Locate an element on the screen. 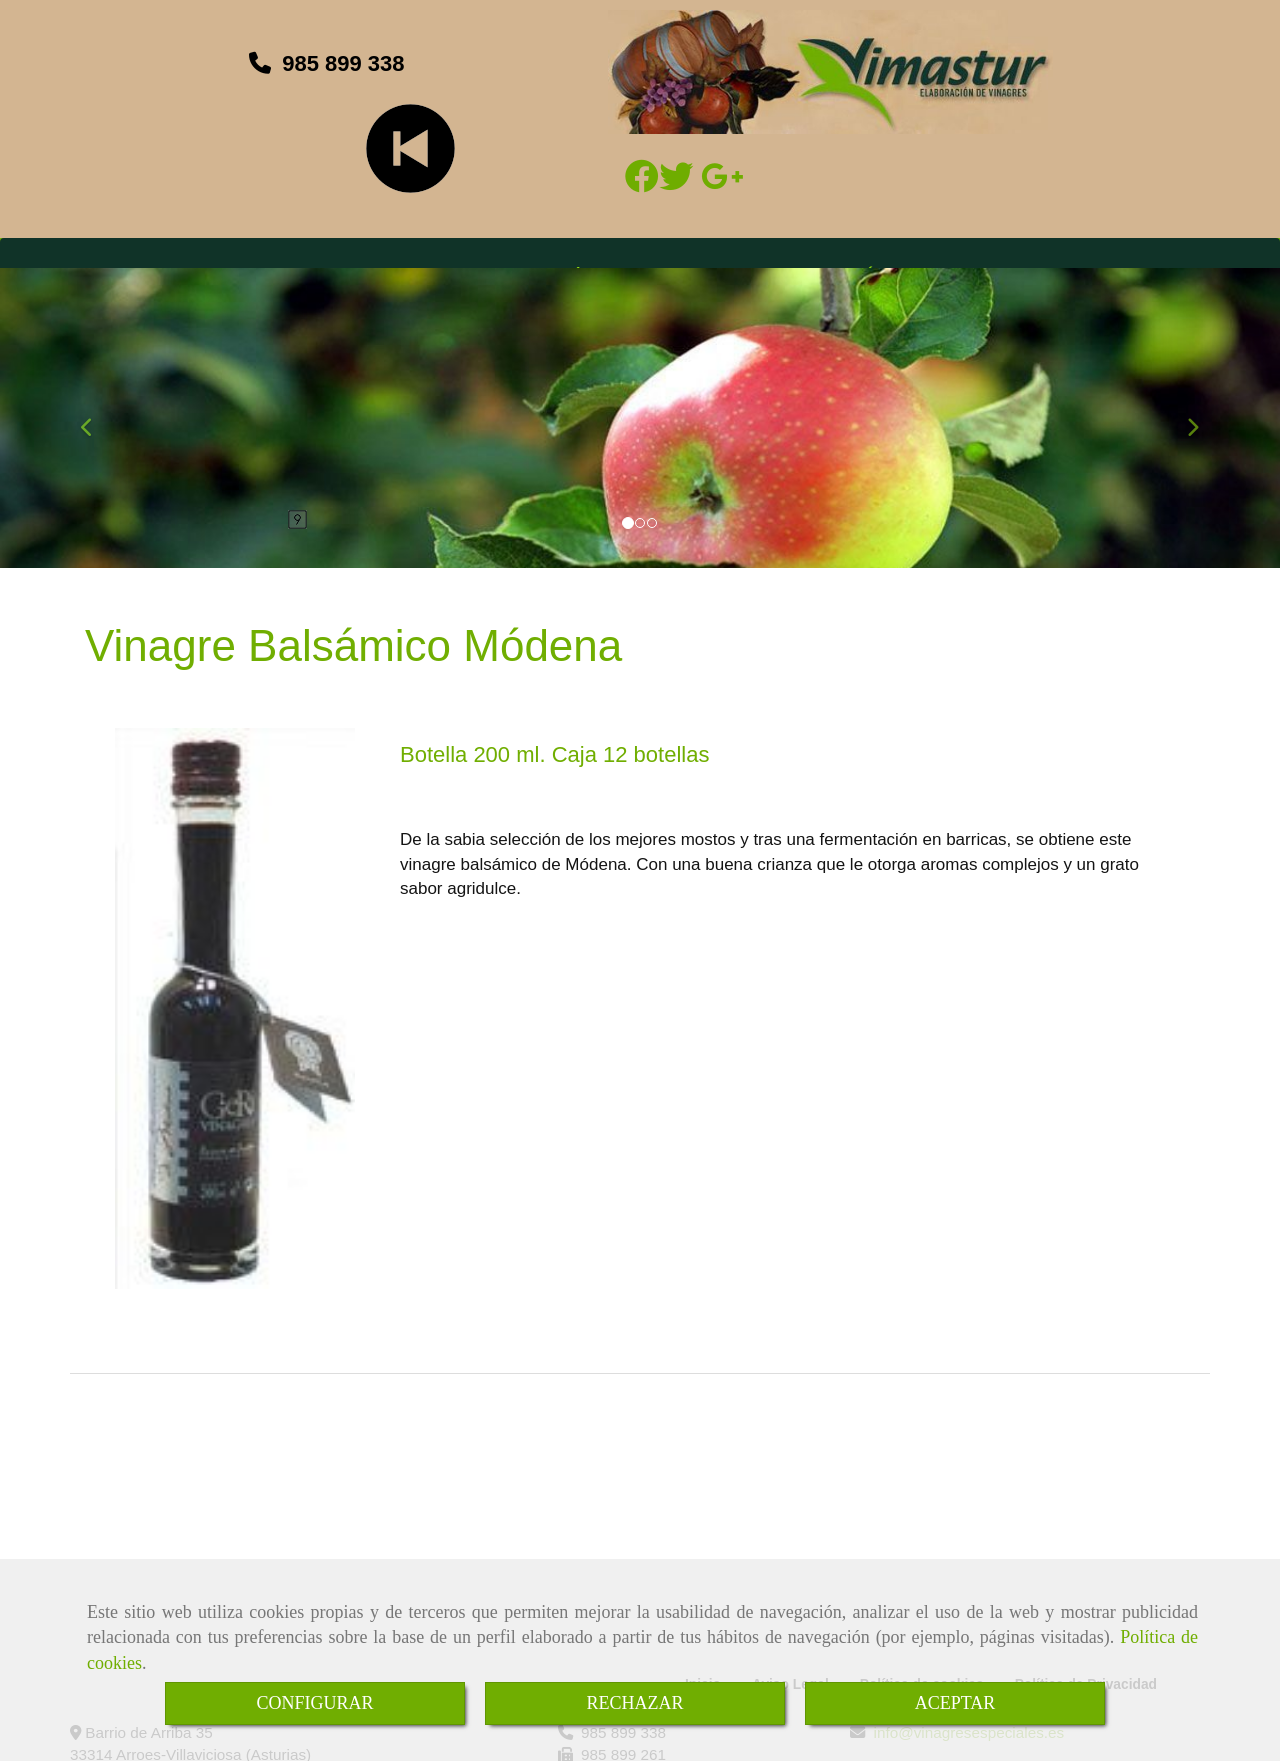 This screenshot has width=1280, height=1761. select number nine from a keypad is located at coordinates (297, 519).